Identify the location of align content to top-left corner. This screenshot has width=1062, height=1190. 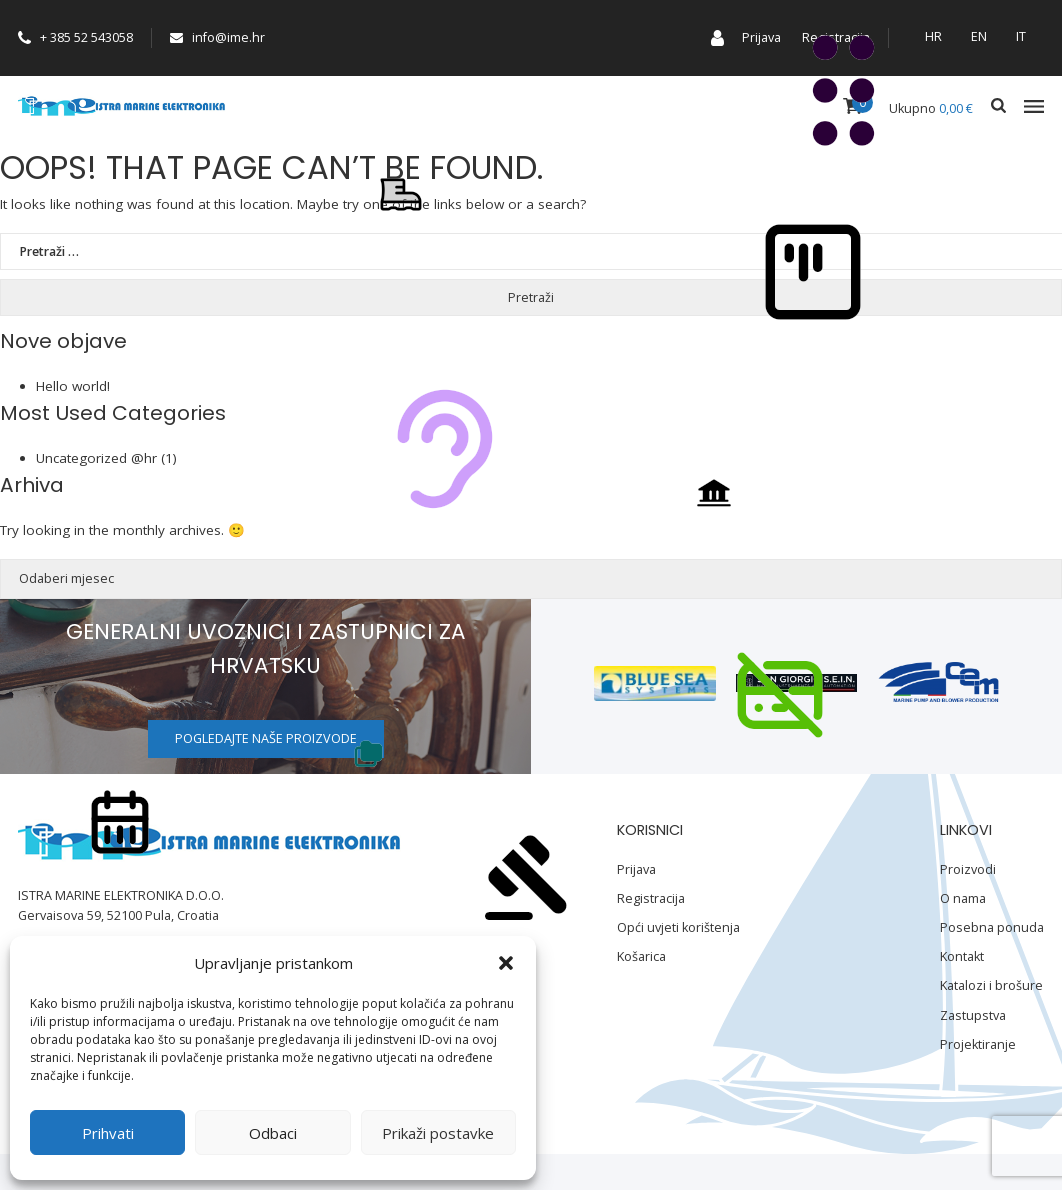
(813, 272).